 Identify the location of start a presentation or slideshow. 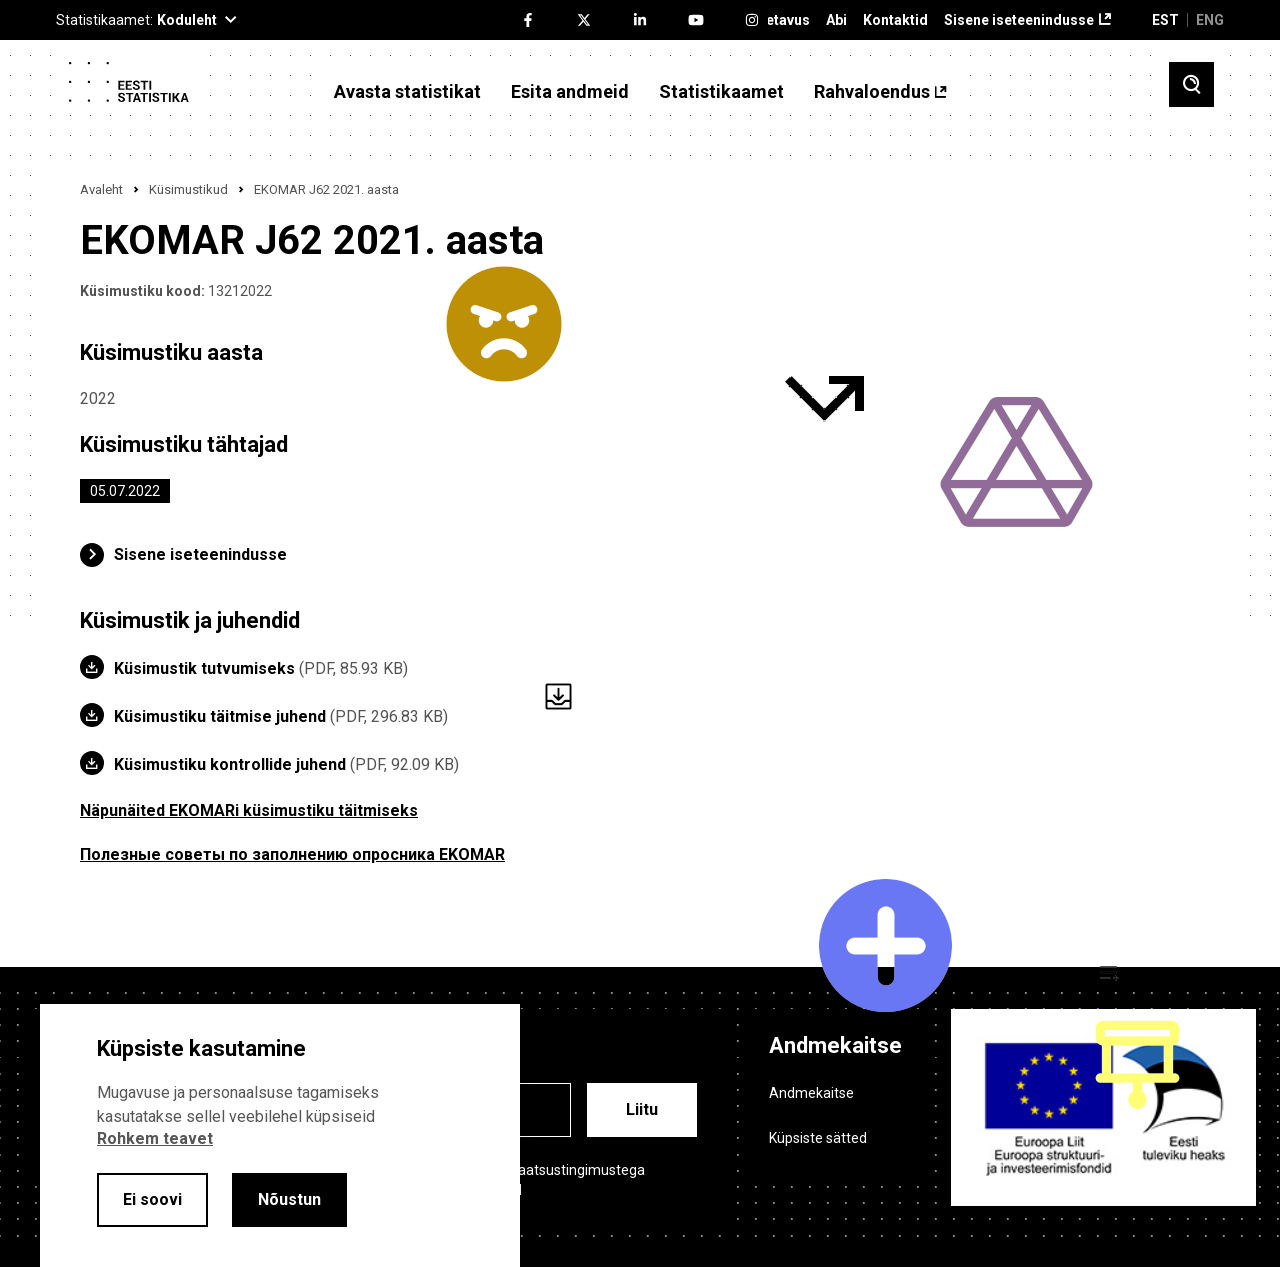
(1137, 1059).